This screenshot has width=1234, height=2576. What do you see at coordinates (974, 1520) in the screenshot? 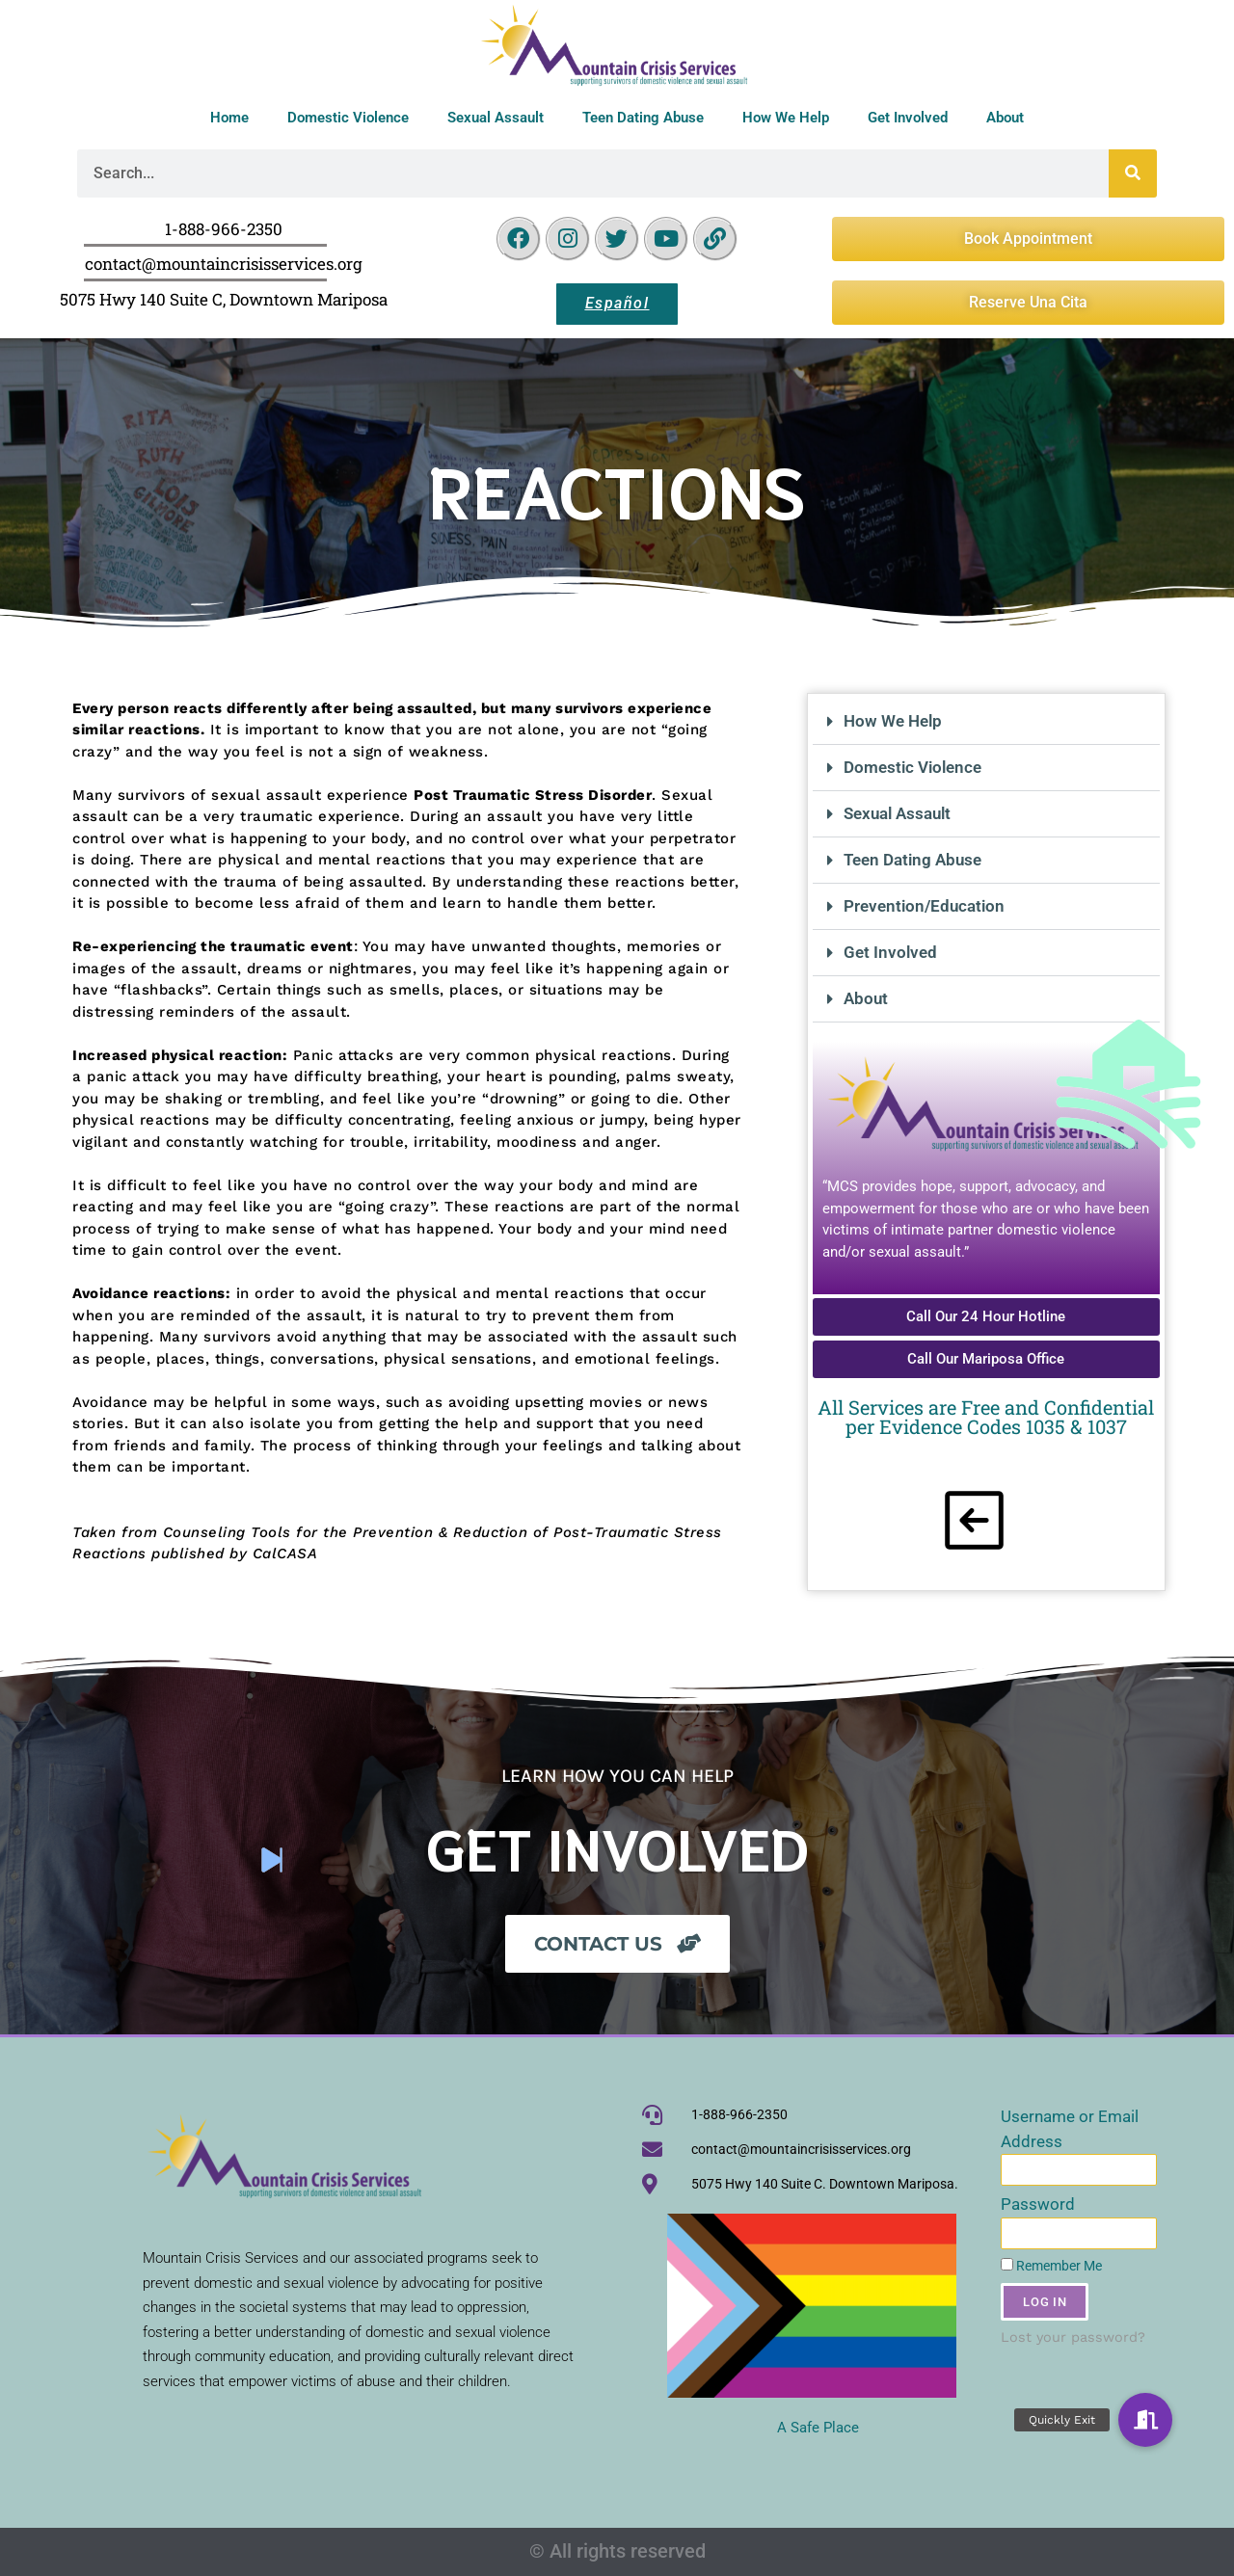
I see `navigate back to the previous screen` at bounding box center [974, 1520].